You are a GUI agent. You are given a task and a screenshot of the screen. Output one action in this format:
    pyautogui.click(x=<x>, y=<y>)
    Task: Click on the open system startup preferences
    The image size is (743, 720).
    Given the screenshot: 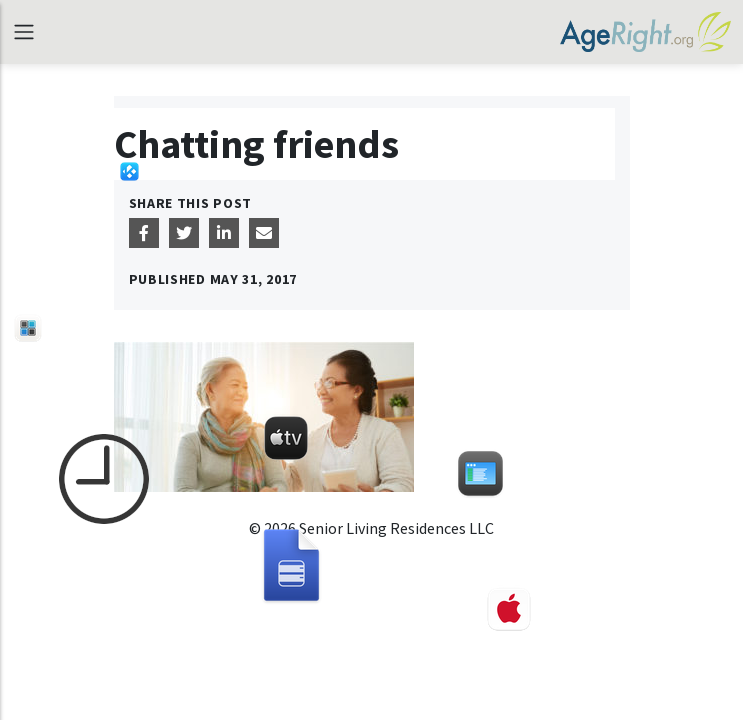 What is the action you would take?
    pyautogui.click(x=480, y=473)
    